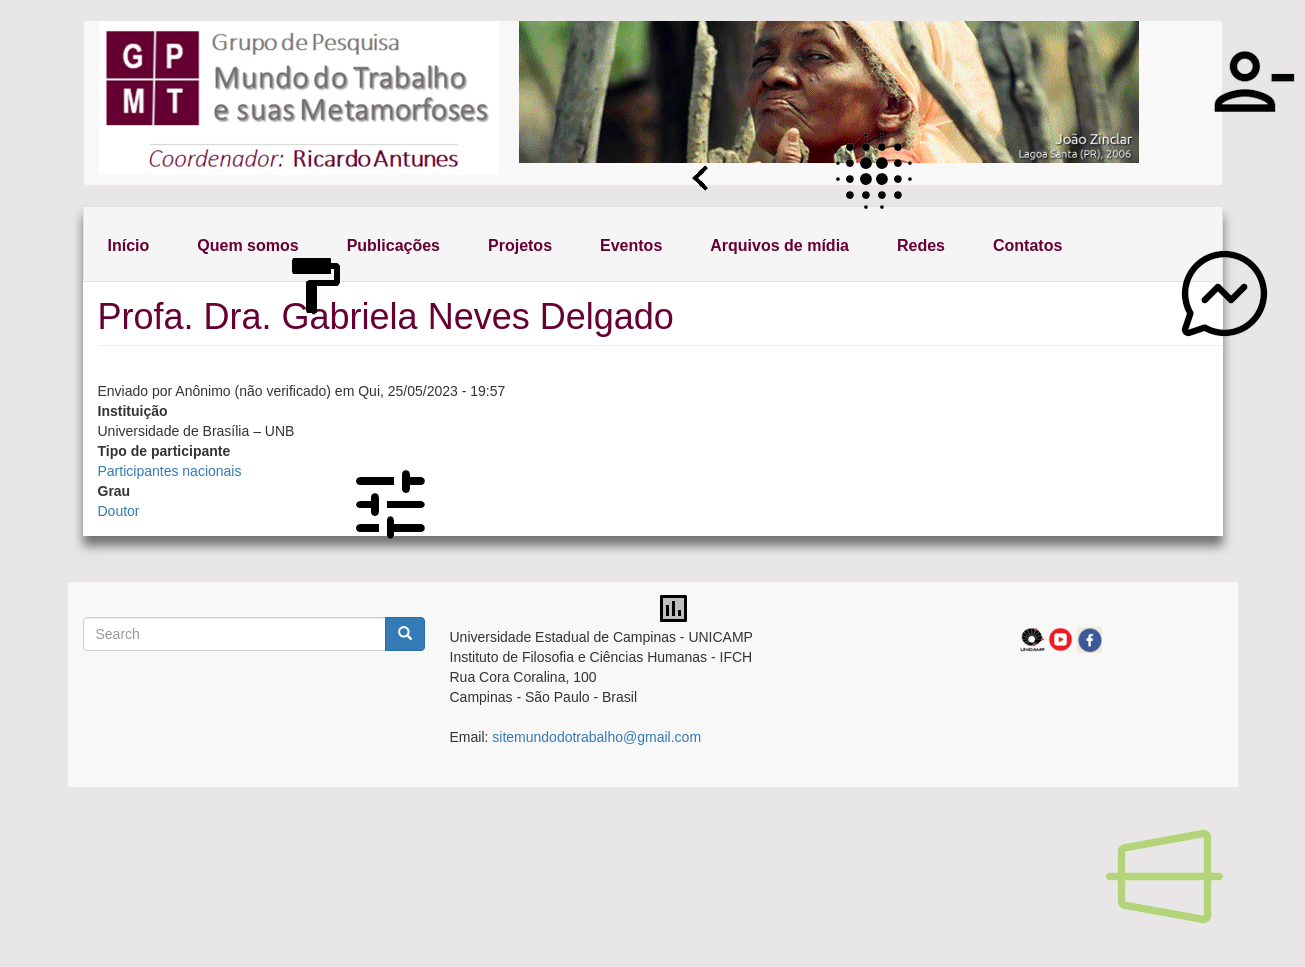 Image resolution: width=1305 pixels, height=967 pixels. What do you see at coordinates (390, 504) in the screenshot?
I see `adjust settings or preferences` at bounding box center [390, 504].